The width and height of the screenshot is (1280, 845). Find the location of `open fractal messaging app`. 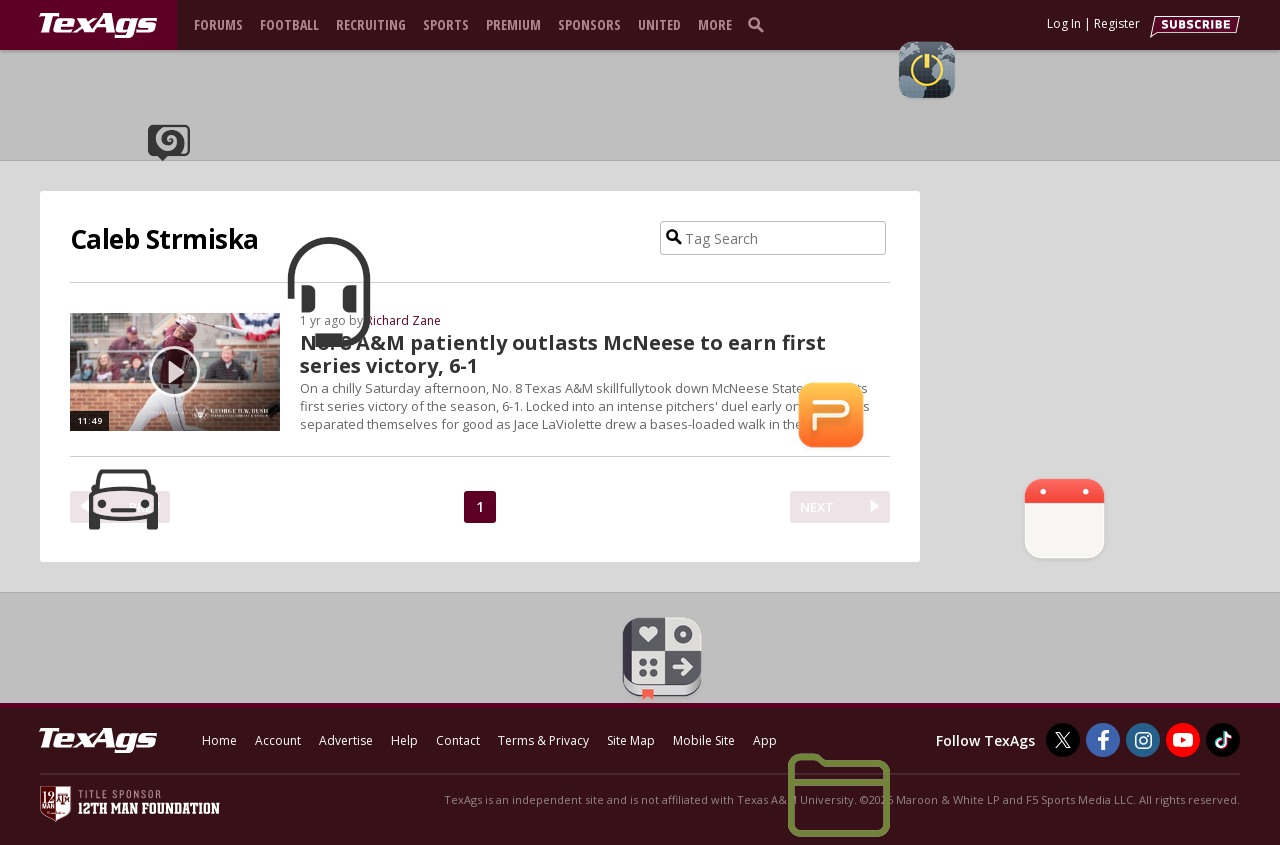

open fractal messaging app is located at coordinates (169, 143).